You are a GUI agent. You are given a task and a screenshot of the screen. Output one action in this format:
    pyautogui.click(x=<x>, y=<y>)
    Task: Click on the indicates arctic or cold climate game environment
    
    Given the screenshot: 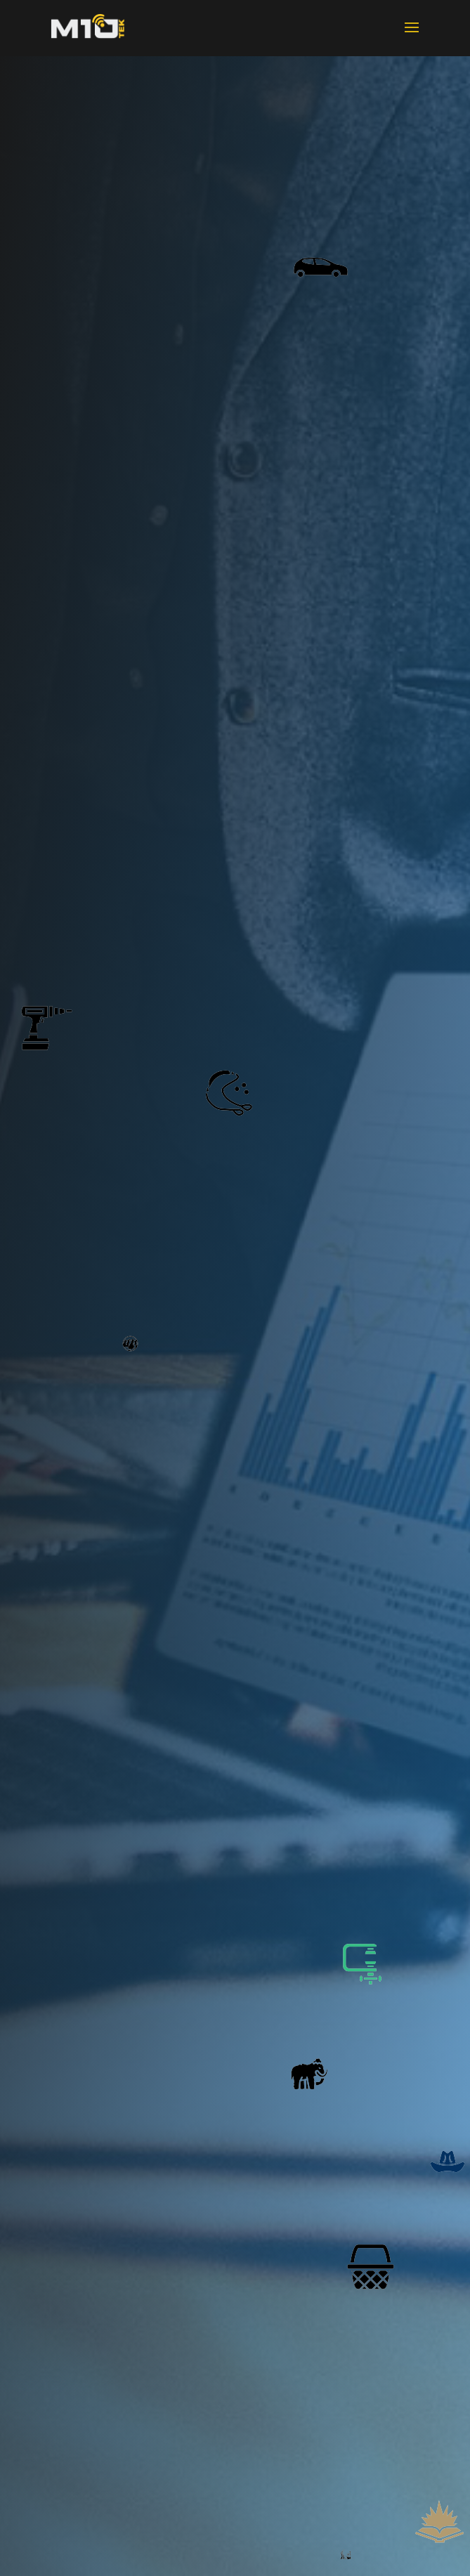 What is the action you would take?
    pyautogui.click(x=130, y=1343)
    